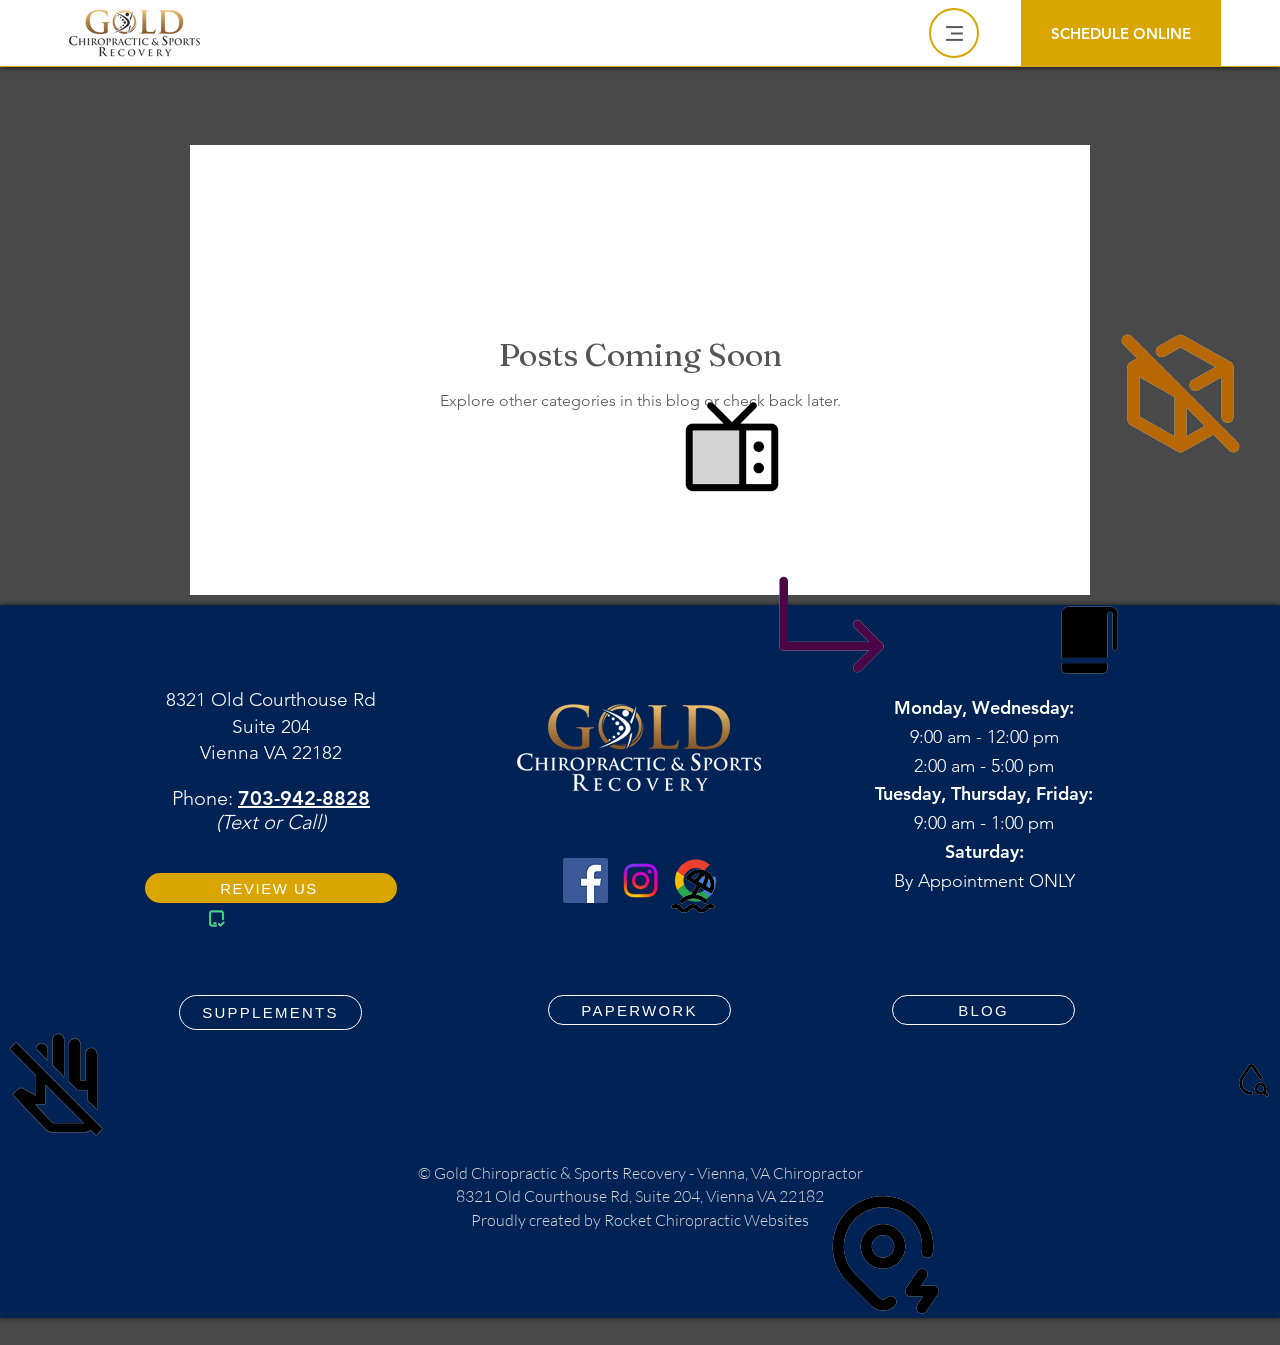 The width and height of the screenshot is (1280, 1345). Describe the element at coordinates (831, 624) in the screenshot. I see `navigate to a nested or child item` at that location.